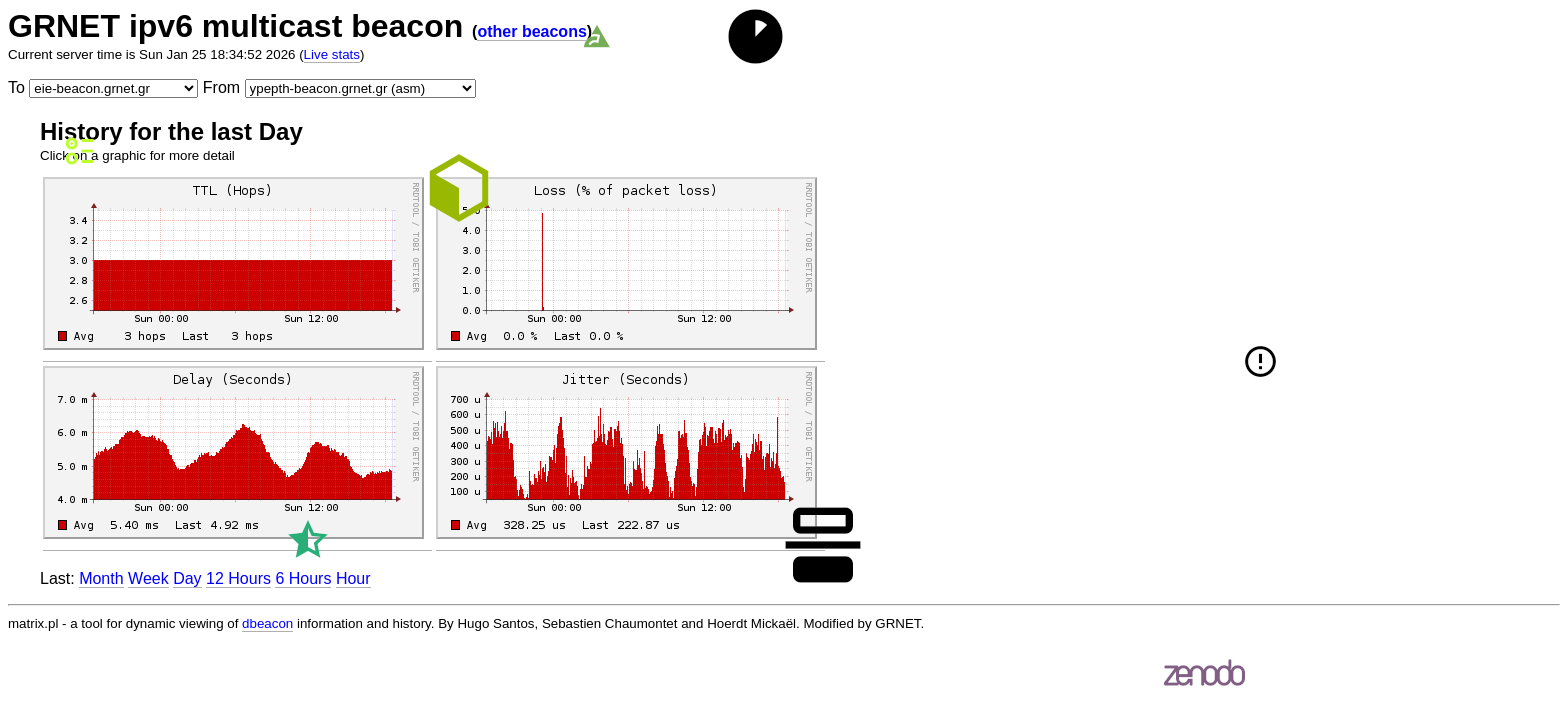  Describe the element at coordinates (597, 36) in the screenshot. I see `biome code formatter and linter tool logo` at that location.